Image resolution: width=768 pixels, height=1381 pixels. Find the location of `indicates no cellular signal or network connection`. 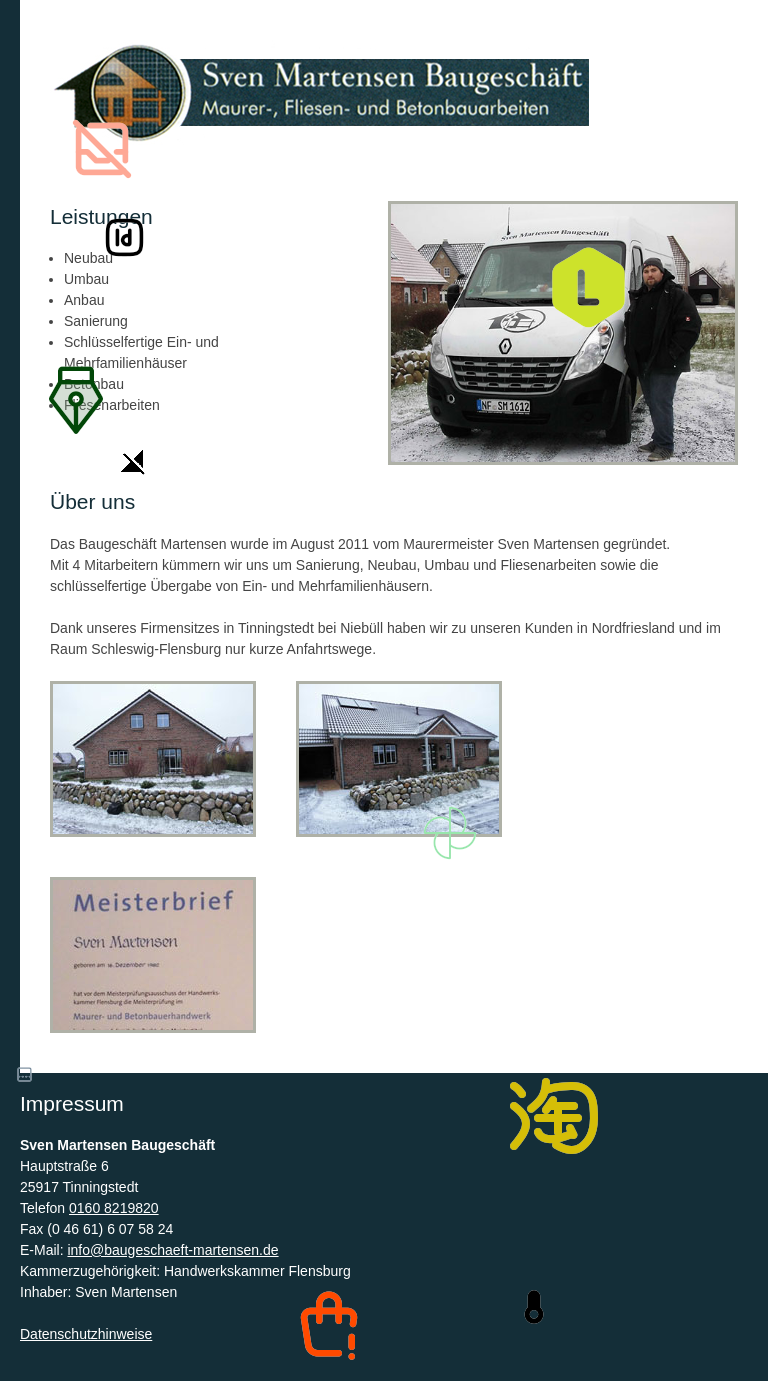

indicates no cellular signal or network connection is located at coordinates (133, 462).